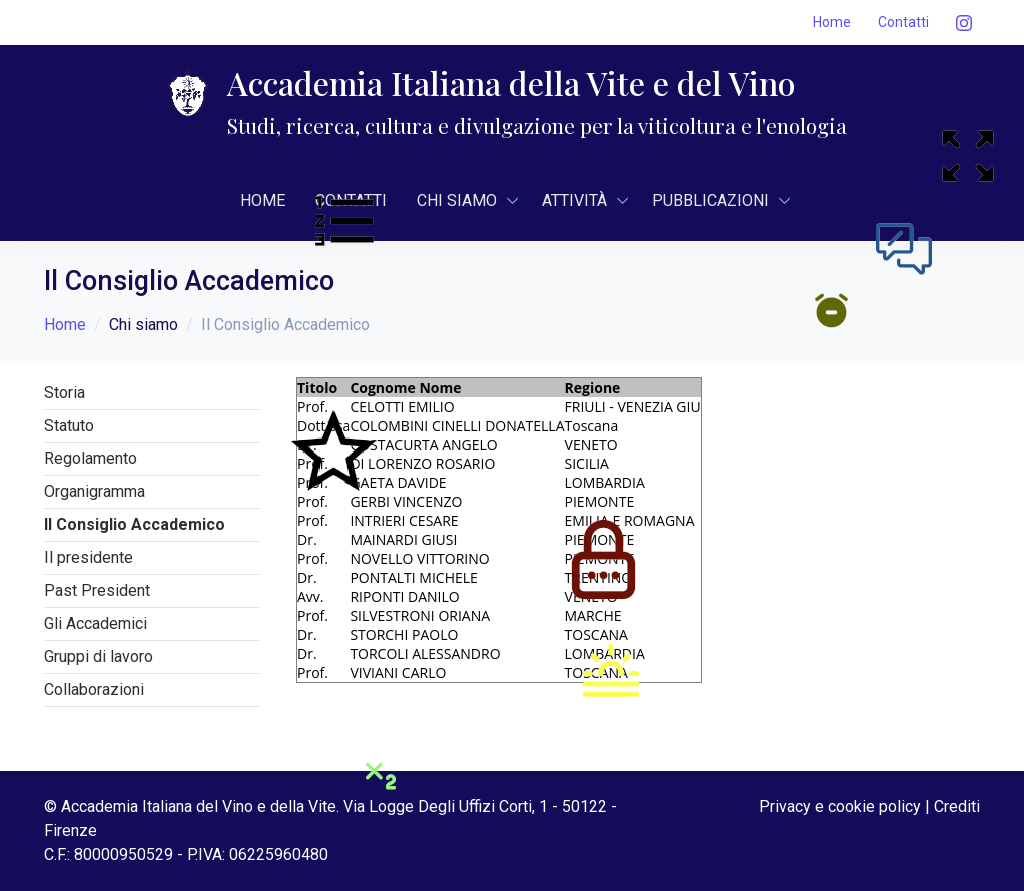 The height and width of the screenshot is (891, 1024). Describe the element at coordinates (346, 221) in the screenshot. I see `create a numbered list` at that location.